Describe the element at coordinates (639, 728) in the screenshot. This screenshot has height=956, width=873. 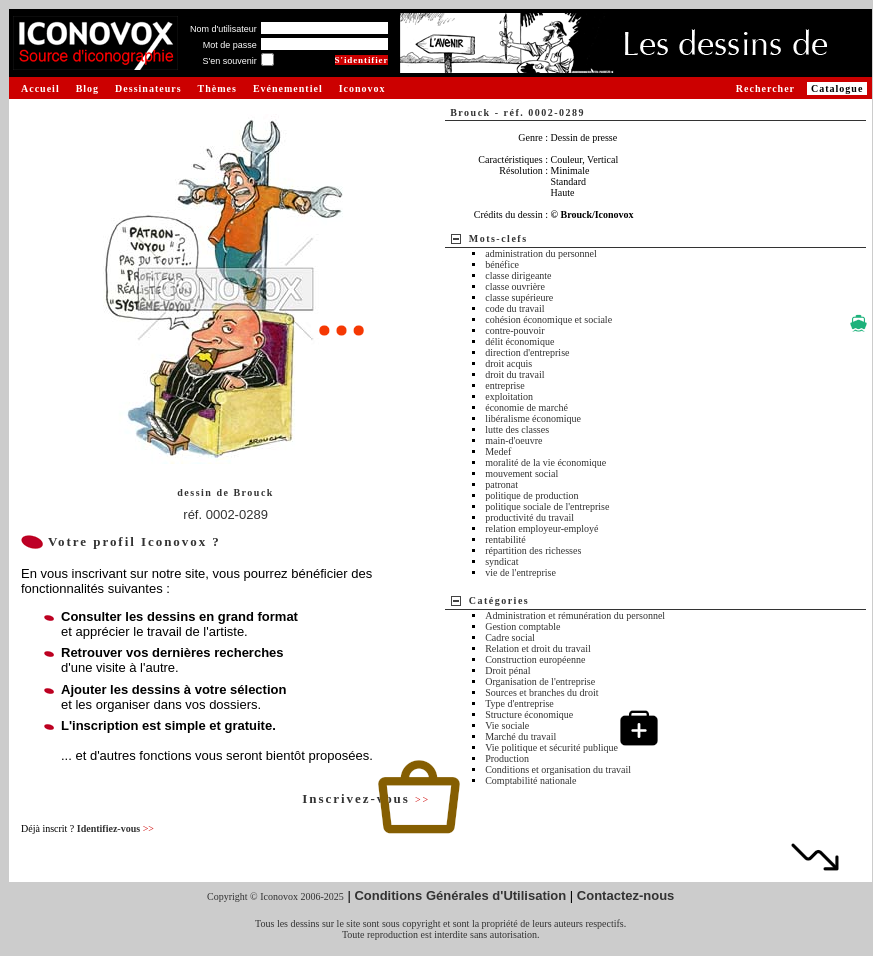
I see `access health or medical information` at that location.